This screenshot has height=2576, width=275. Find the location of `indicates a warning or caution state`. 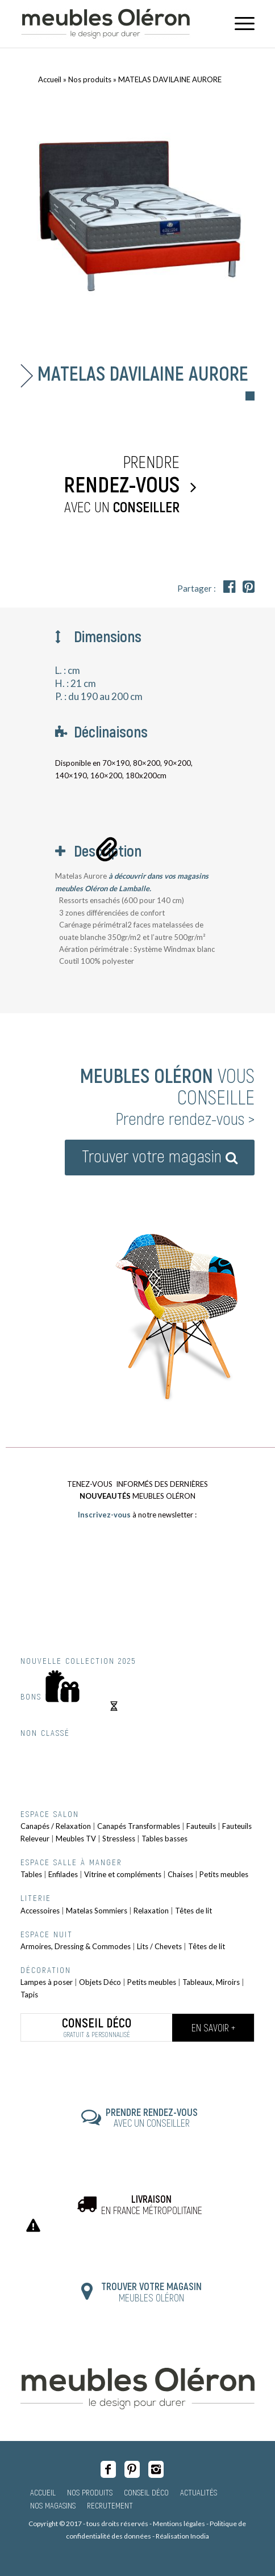

indicates a warning or caution state is located at coordinates (33, 2225).